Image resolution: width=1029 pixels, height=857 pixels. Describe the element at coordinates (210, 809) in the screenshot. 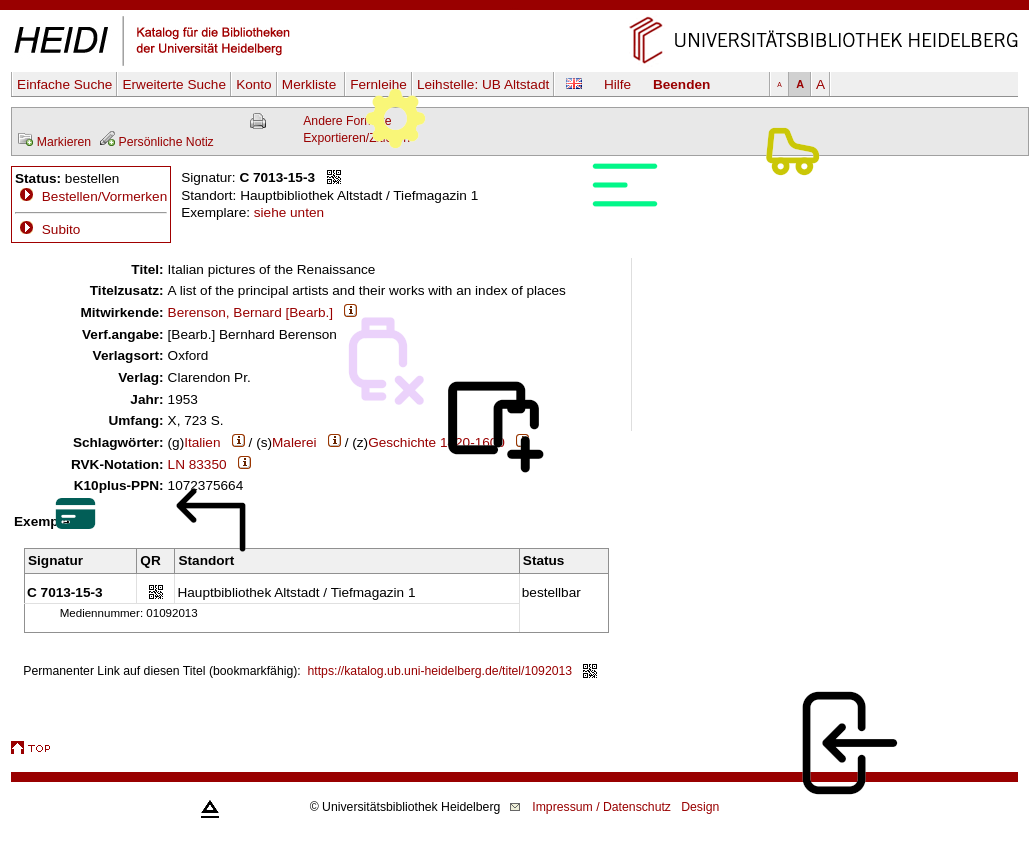

I see `eject a disc or removable media` at that location.